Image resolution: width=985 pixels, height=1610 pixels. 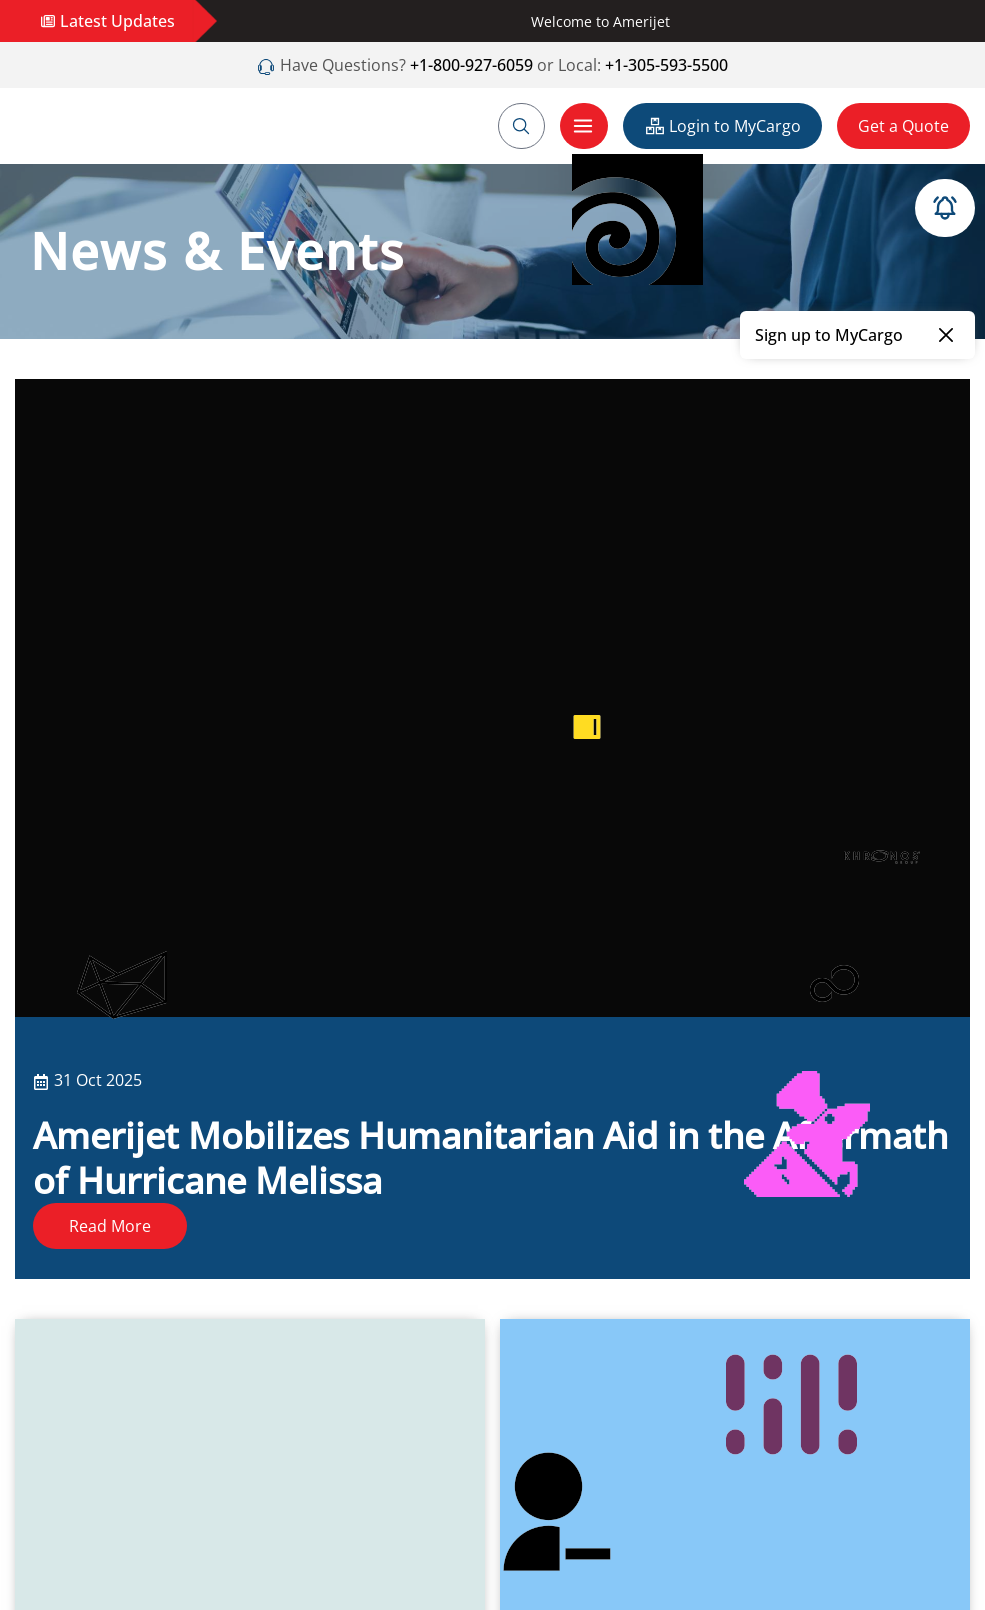 What do you see at coordinates (587, 727) in the screenshot?
I see `switch to right sidebar layout` at bounding box center [587, 727].